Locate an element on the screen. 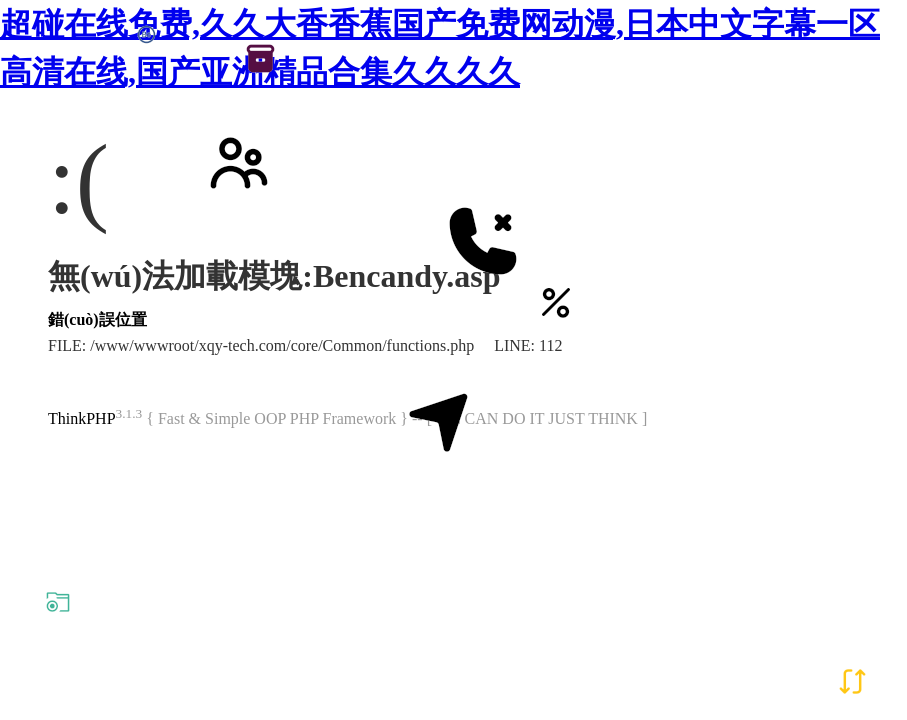 This screenshot has width=907, height=720. indicates a missed call is located at coordinates (483, 241).